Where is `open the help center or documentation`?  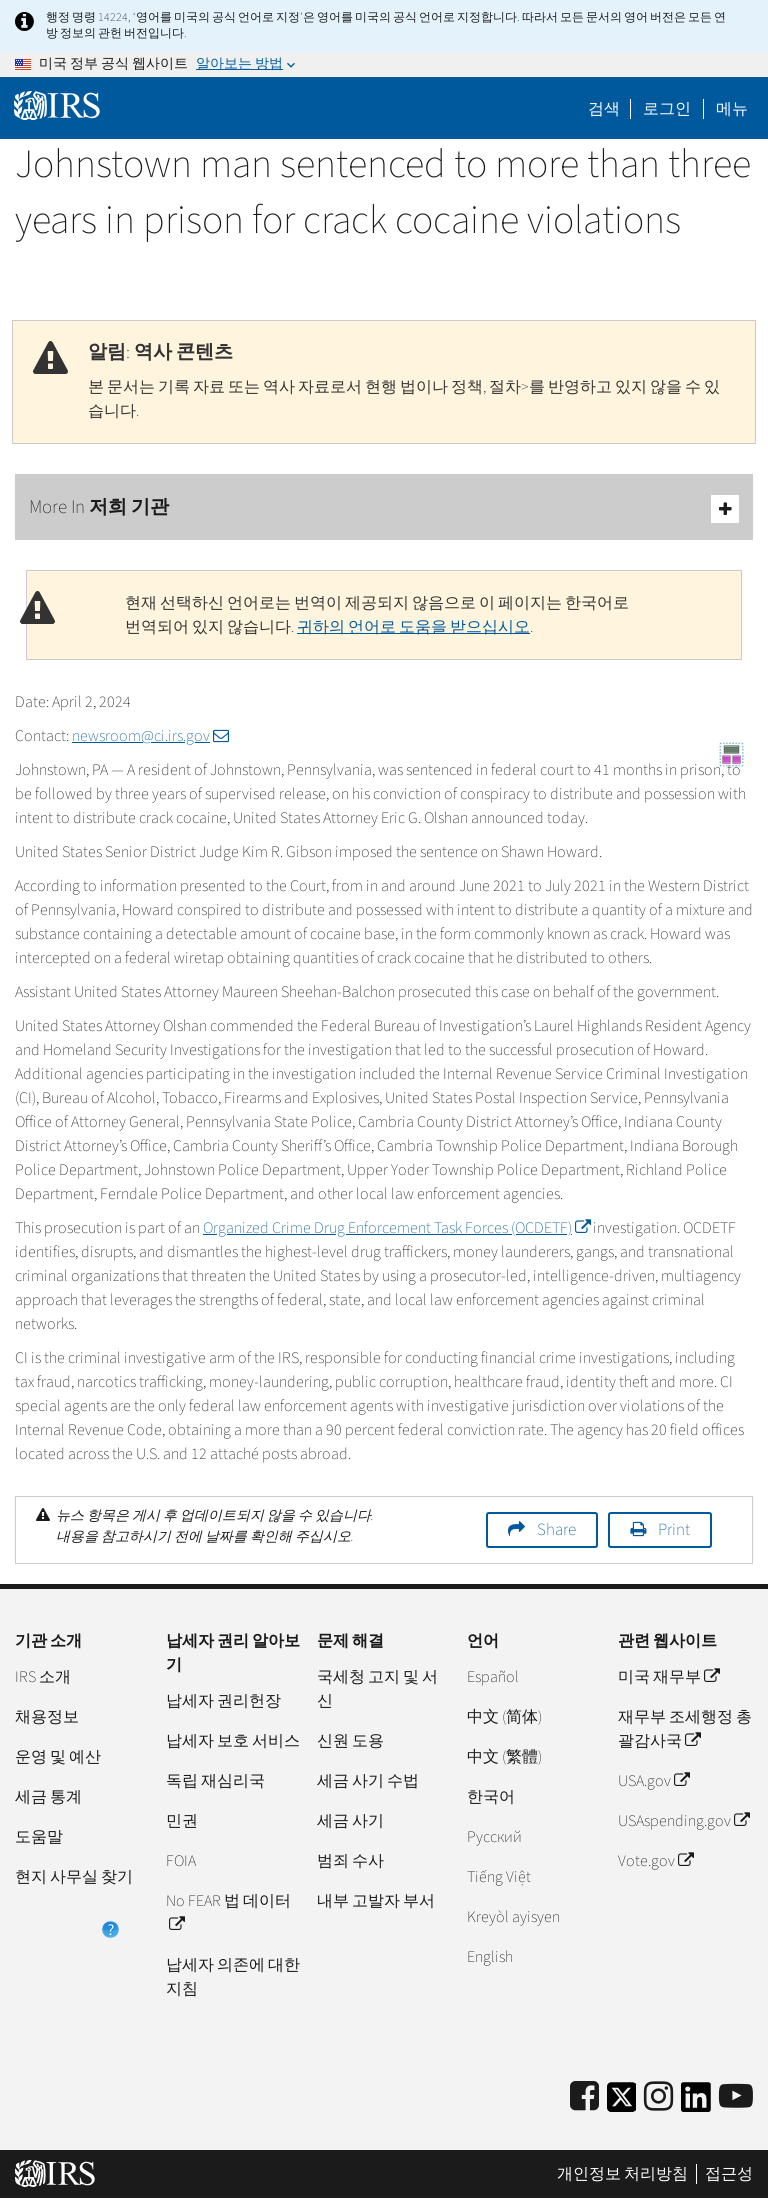
open the help center or documentation is located at coordinates (110, 1929).